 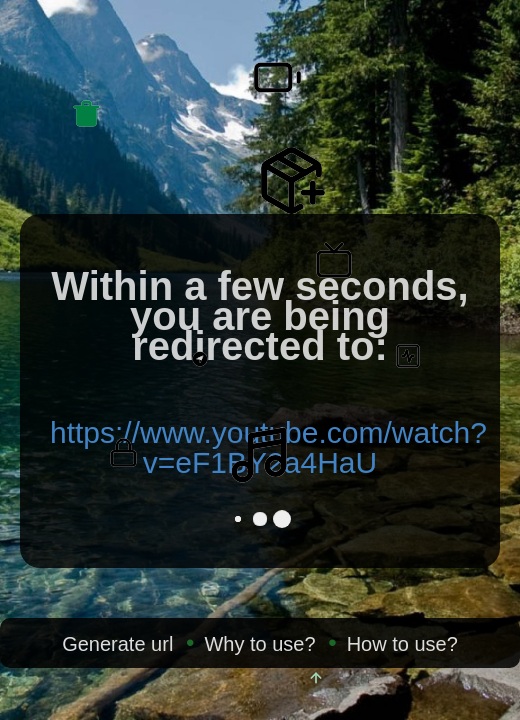 What do you see at coordinates (408, 356) in the screenshot?
I see `view activity or system status` at bounding box center [408, 356].